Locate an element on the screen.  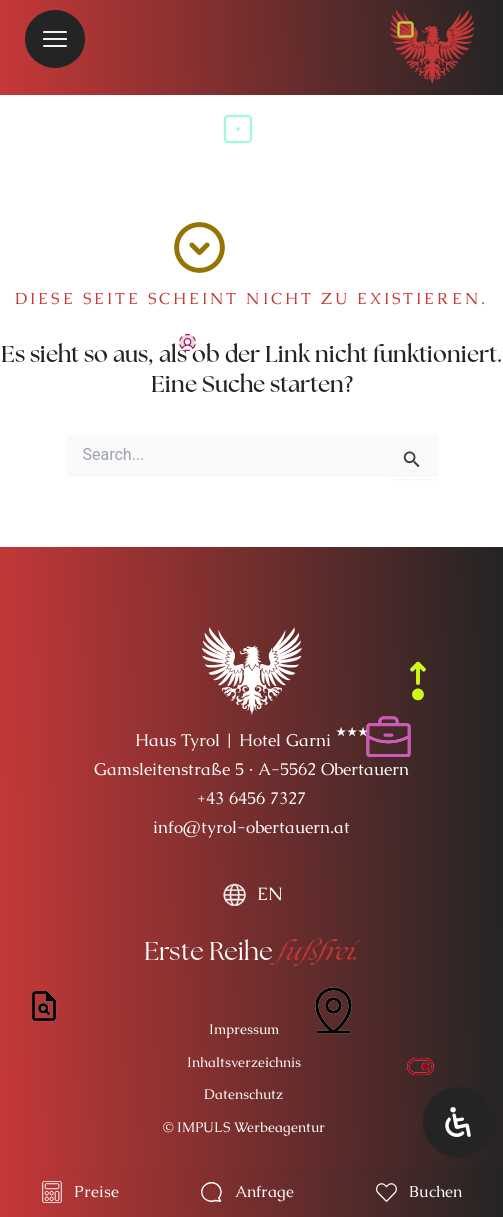
toggle switch in the on position is located at coordinates (420, 1066).